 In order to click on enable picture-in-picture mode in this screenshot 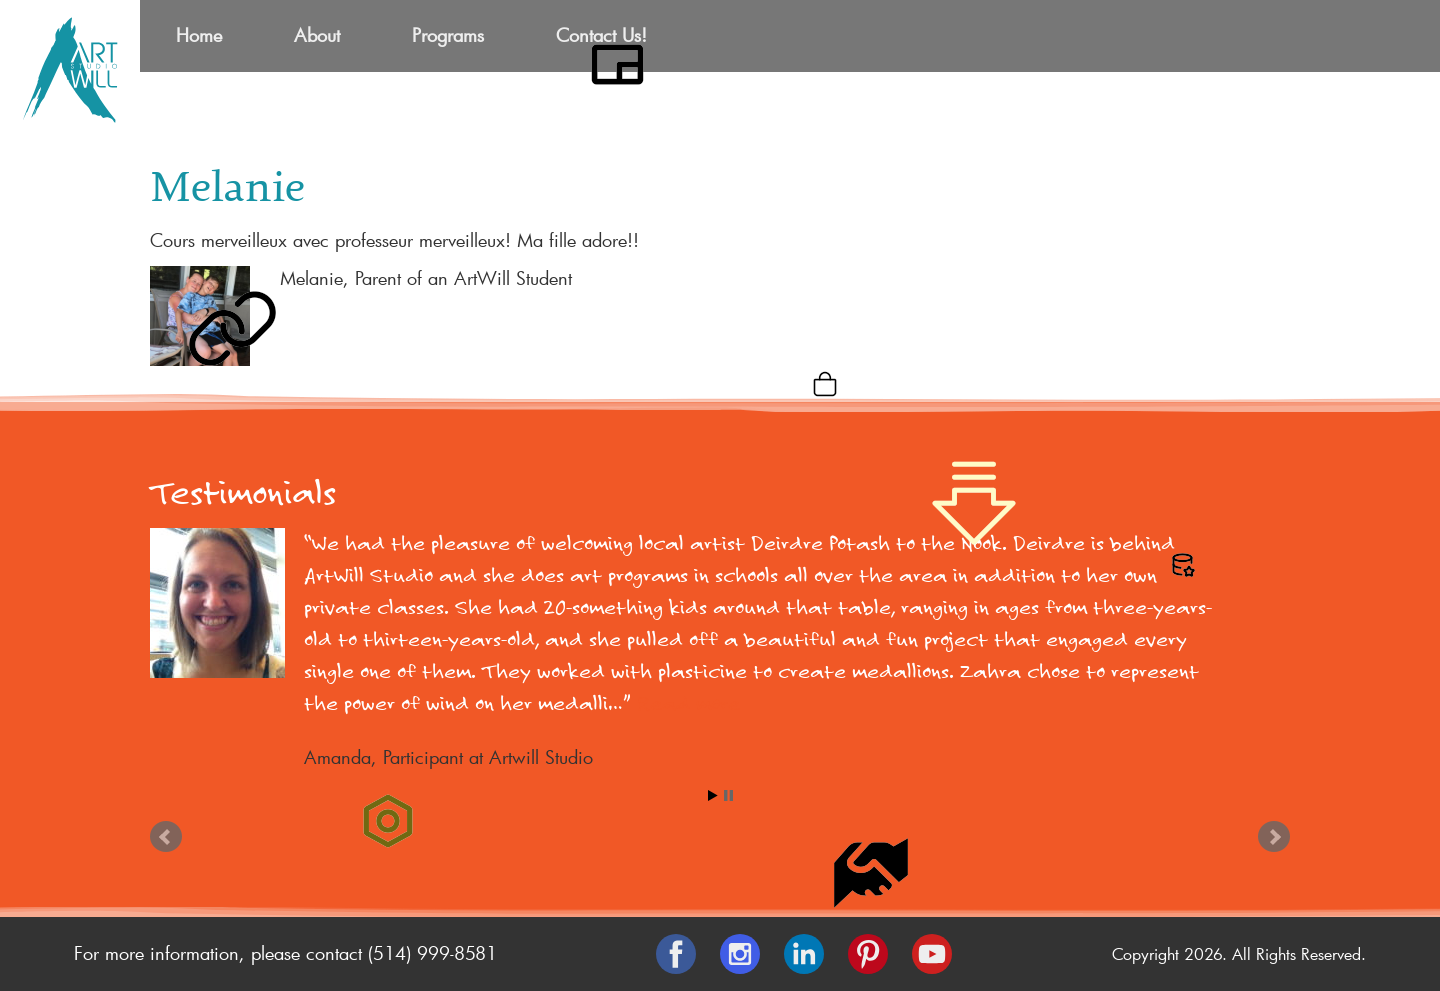, I will do `click(617, 64)`.